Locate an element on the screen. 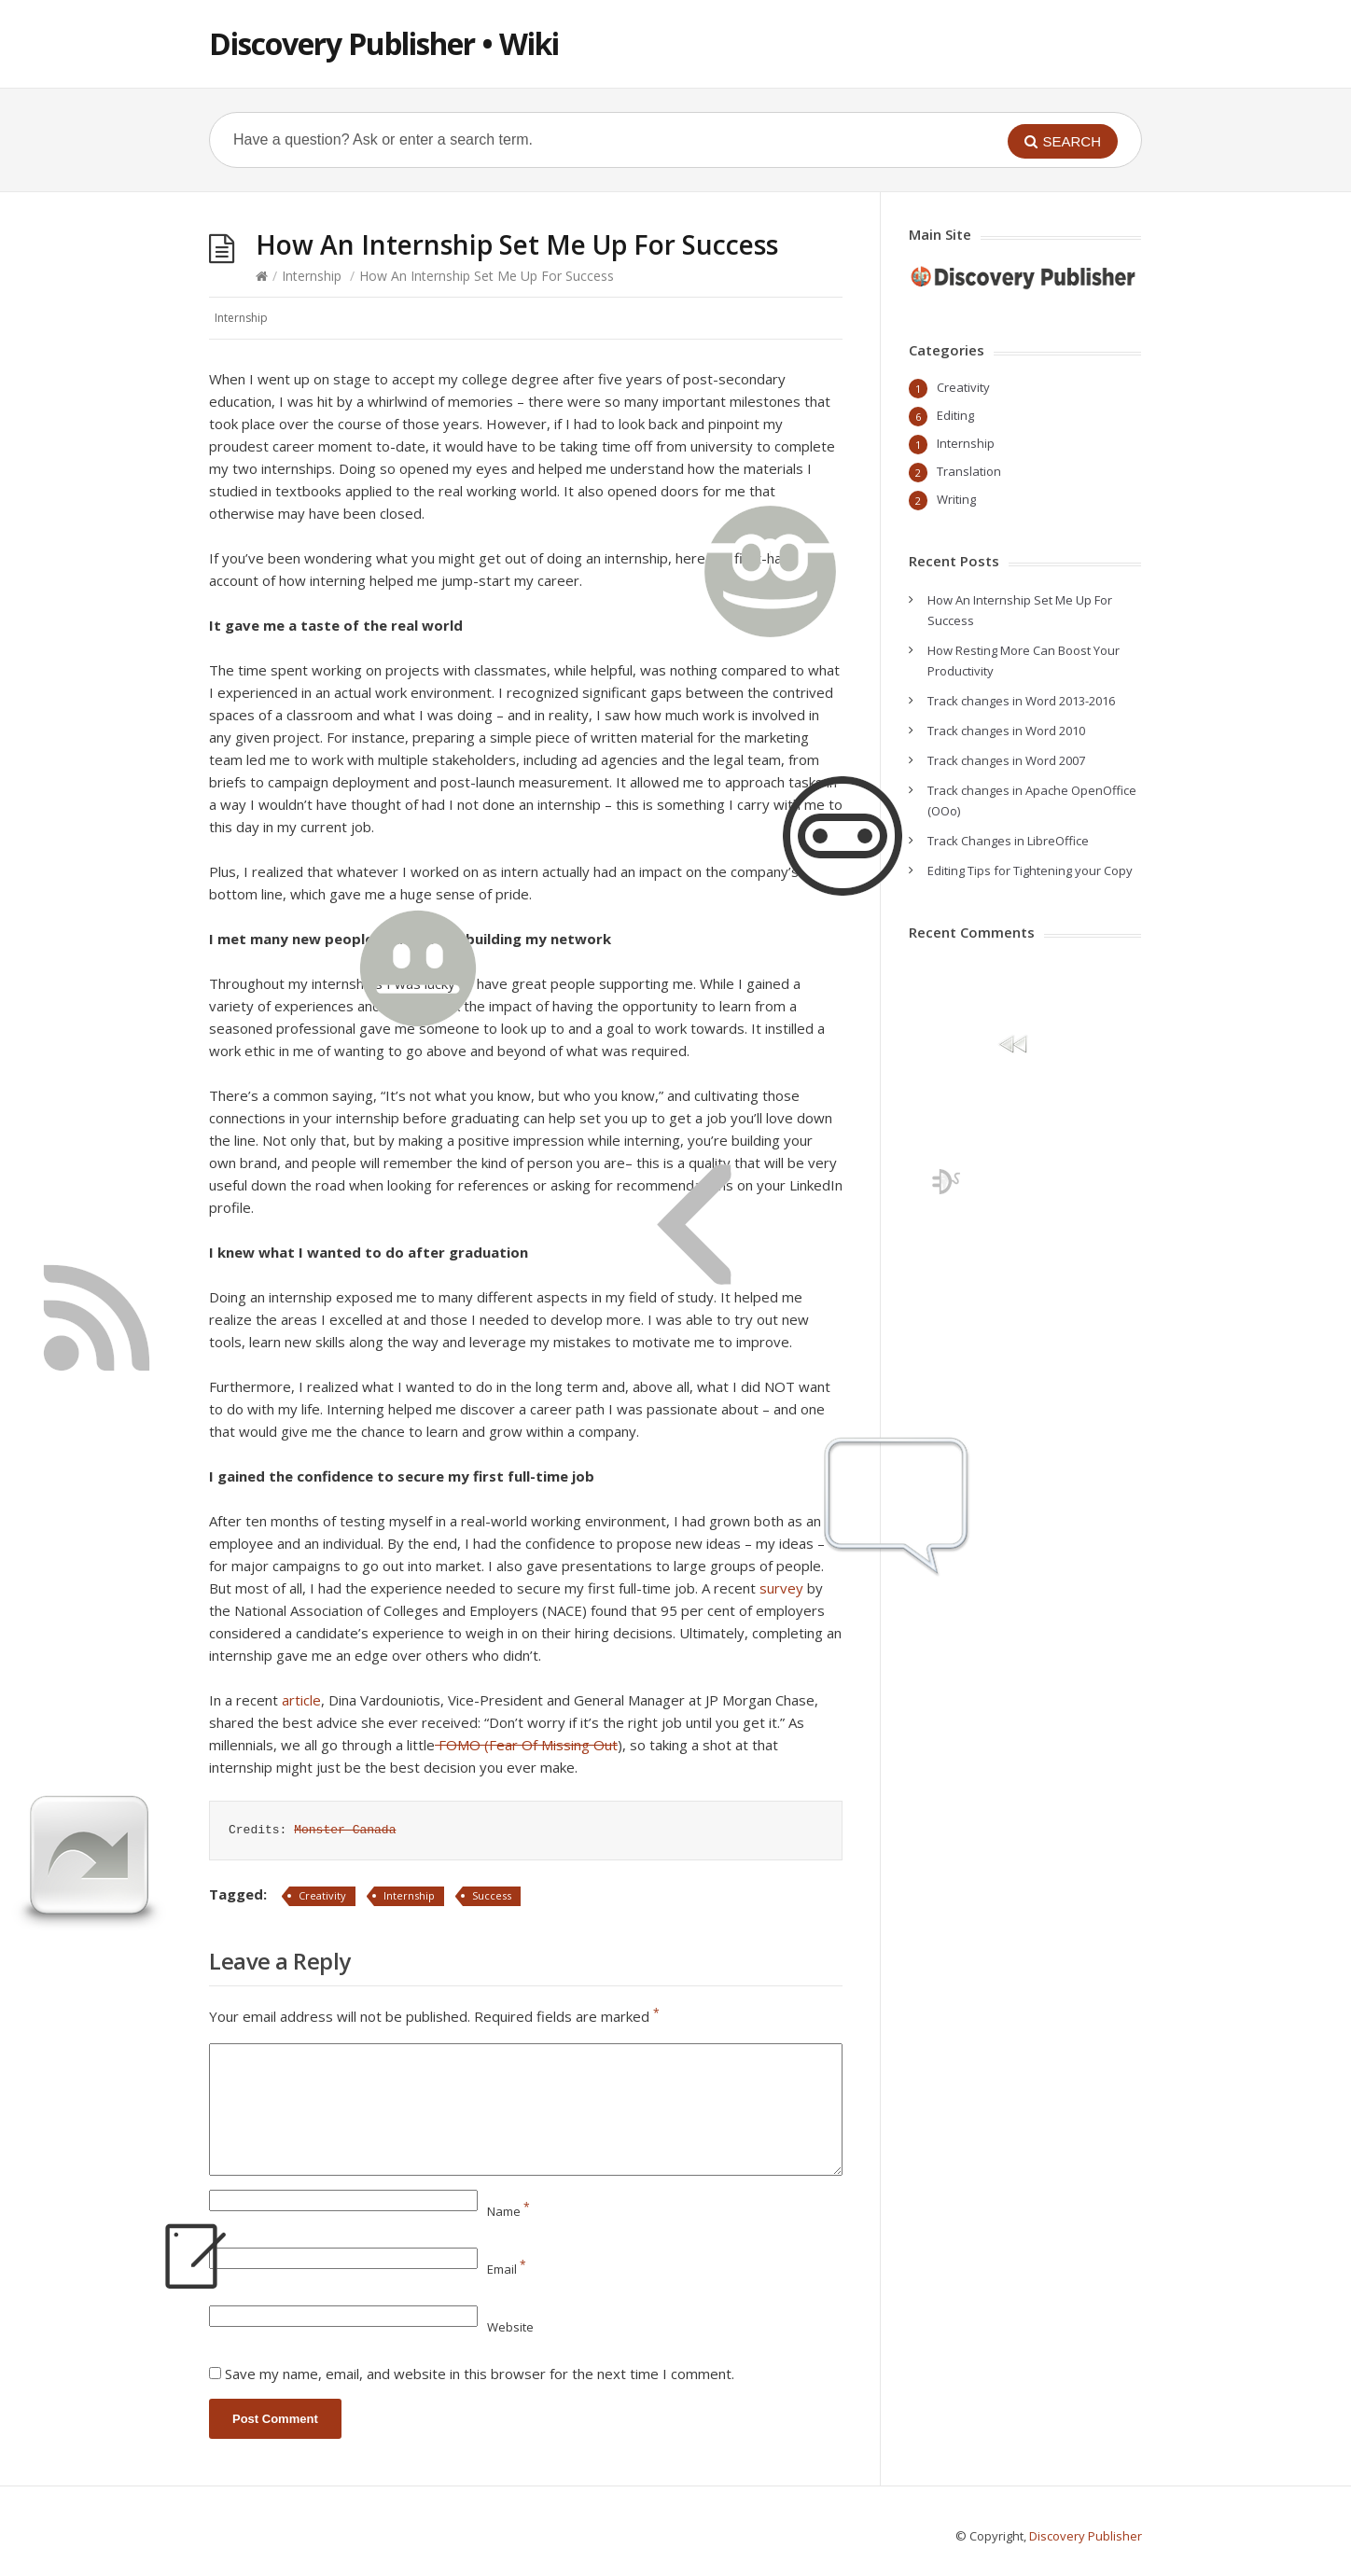  indicates a nerdy or intellectual reaction is located at coordinates (770, 571).